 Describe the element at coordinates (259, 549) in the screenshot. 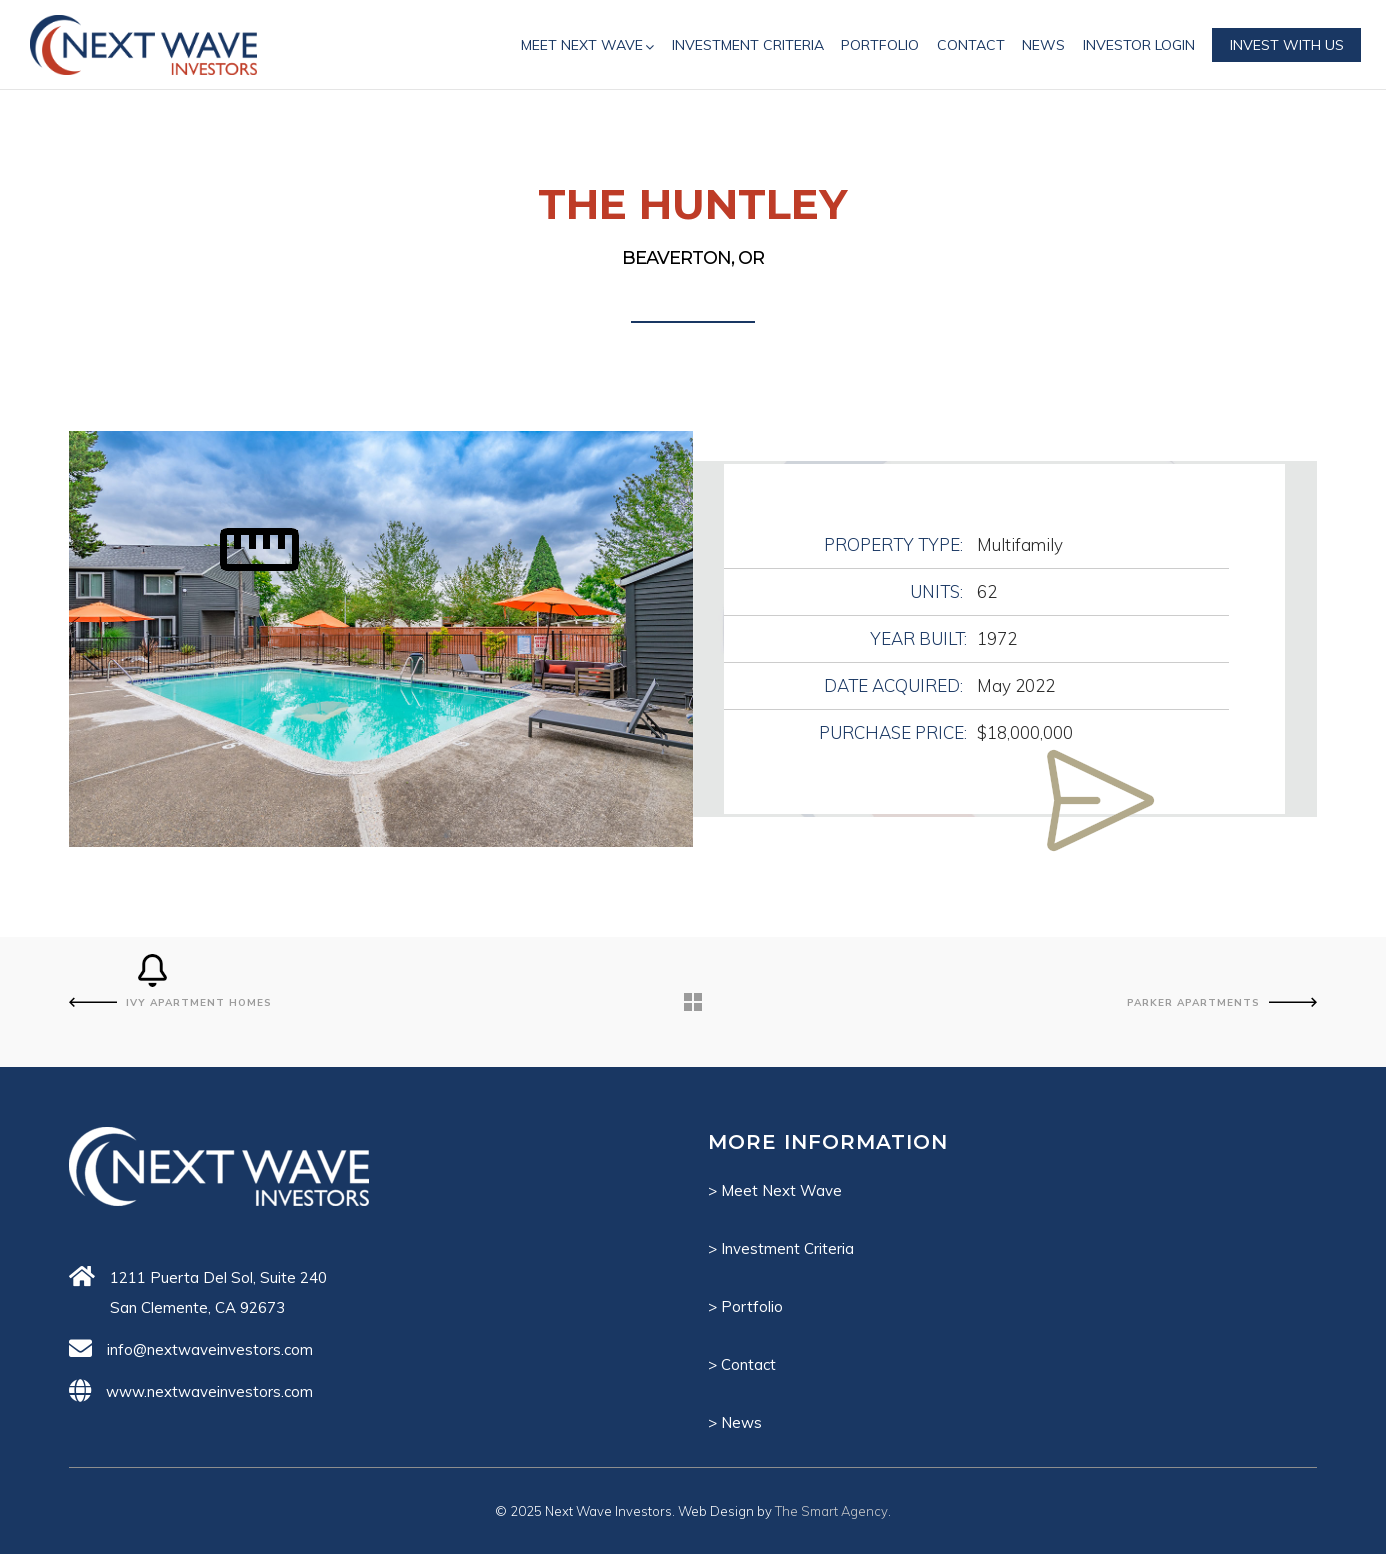

I see `access ruler or measurement tool` at that location.